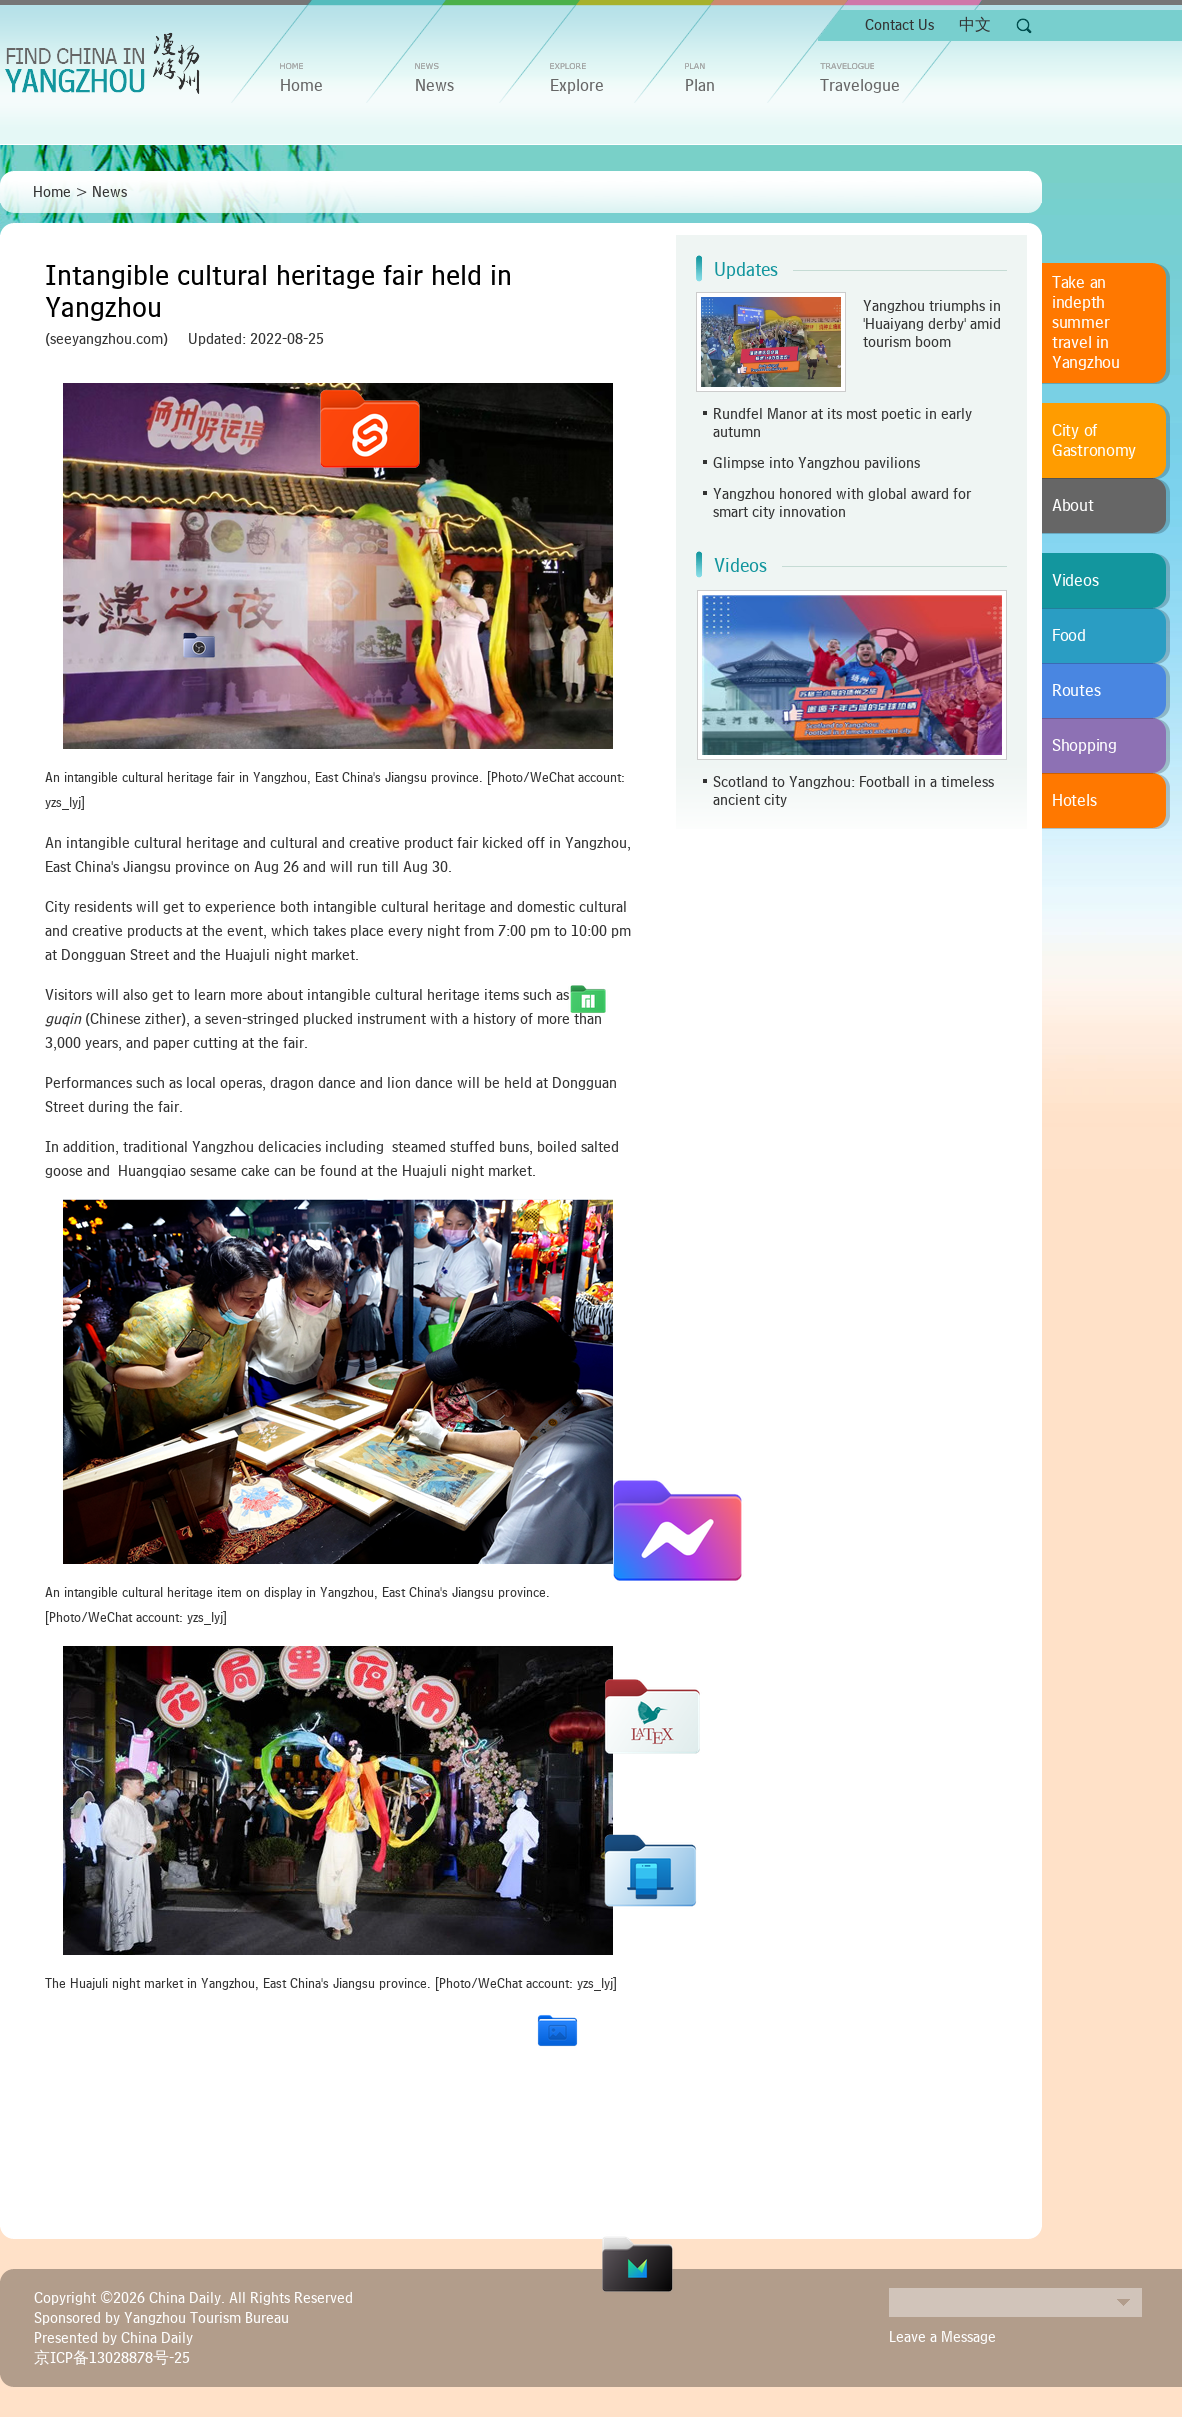  I want to click on open svelte project folder, so click(369, 431).